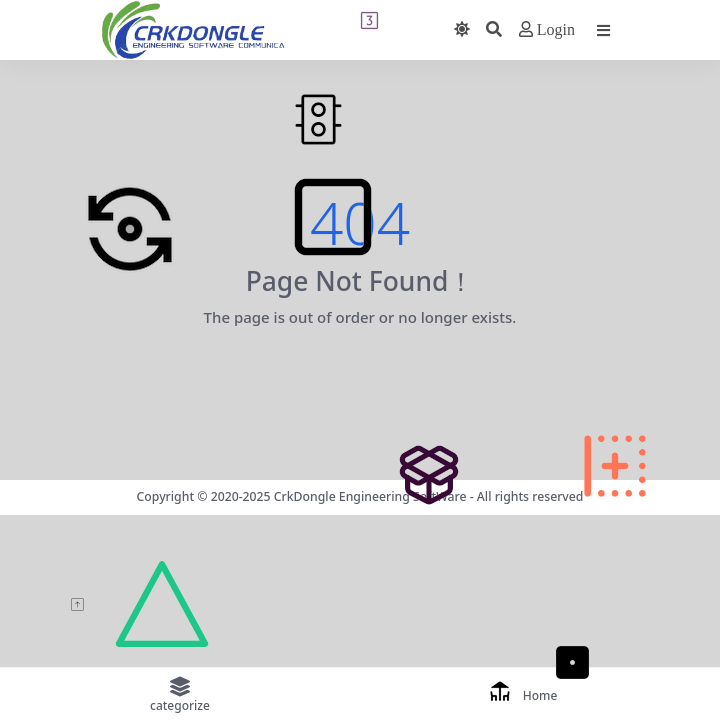 This screenshot has width=720, height=720. Describe the element at coordinates (77, 604) in the screenshot. I see `upload a file or document` at that location.